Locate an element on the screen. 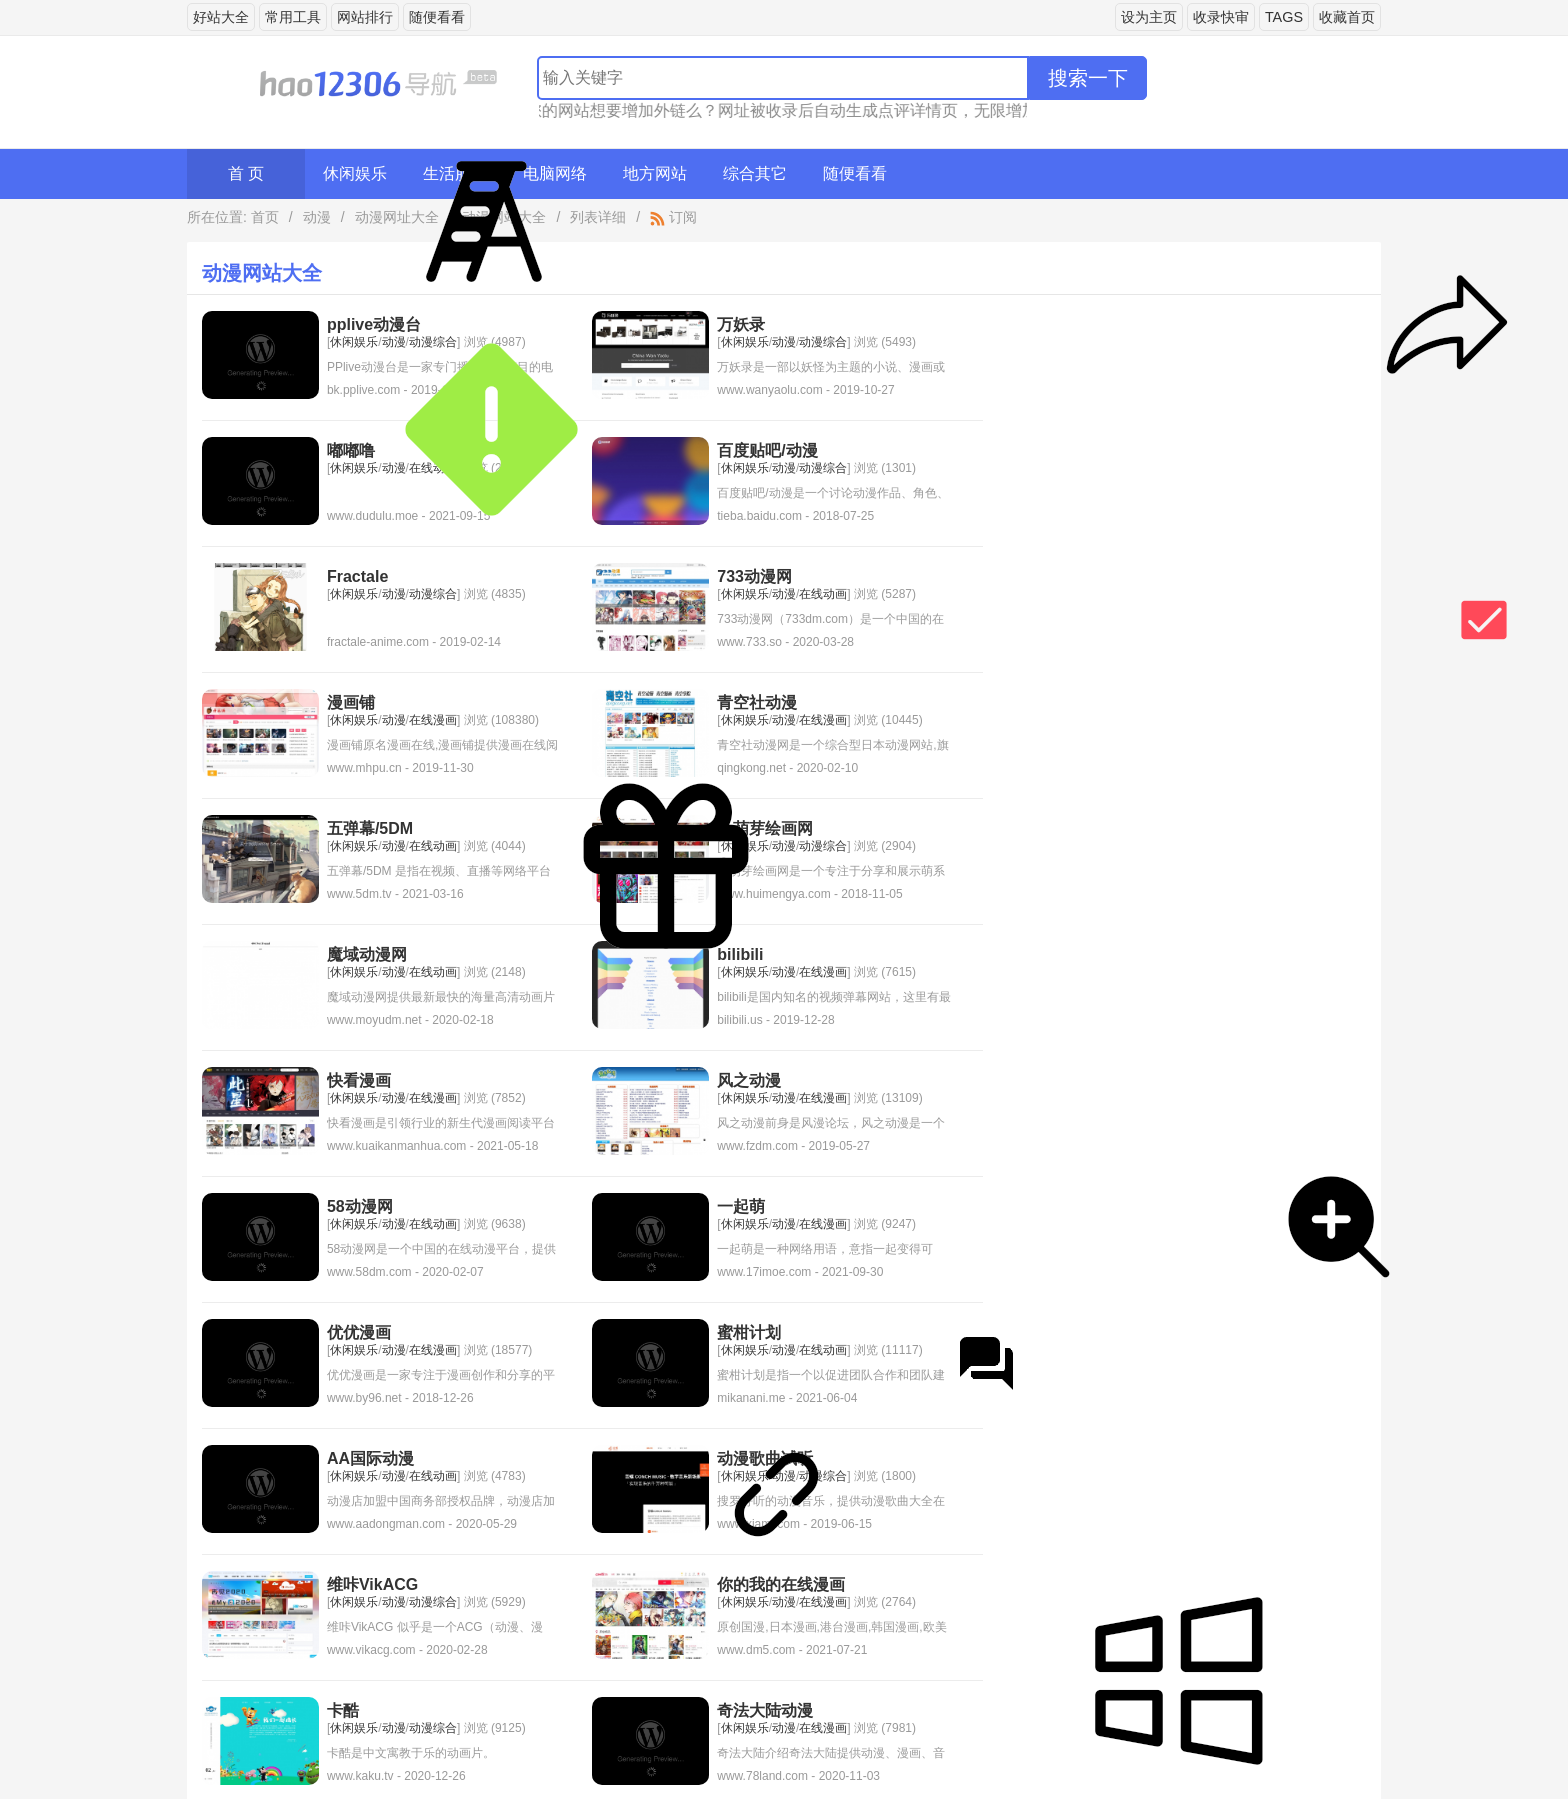 This screenshot has width=1568, height=1799. view or redeem a gift is located at coordinates (666, 866).